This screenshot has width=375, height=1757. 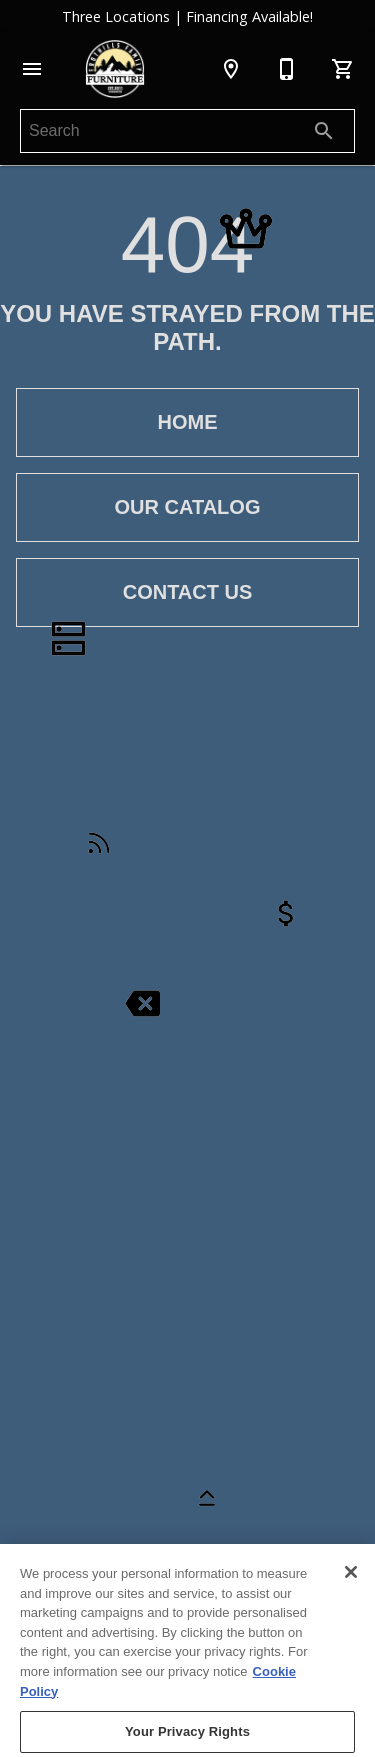 What do you see at coordinates (286, 913) in the screenshot?
I see `view pricing or payment details` at bounding box center [286, 913].